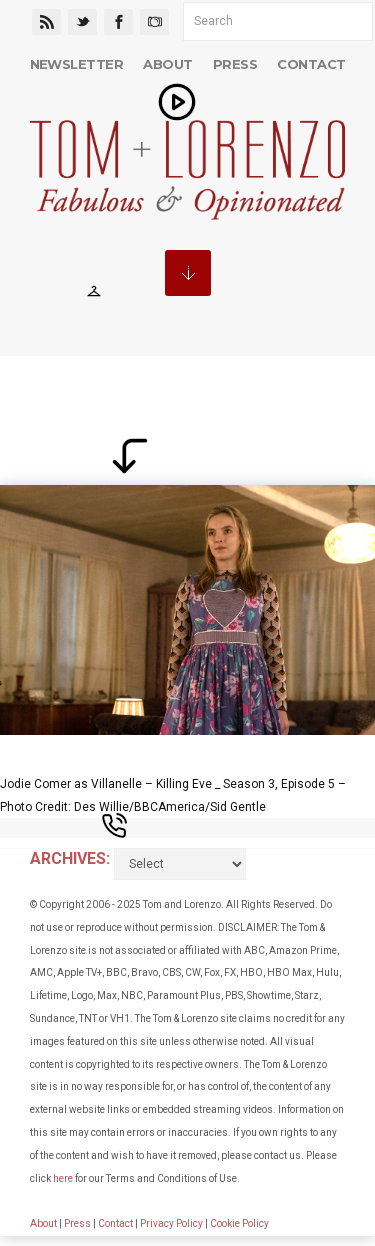 The image size is (375, 1246). Describe the element at coordinates (130, 456) in the screenshot. I see `go back and down in navigation` at that location.